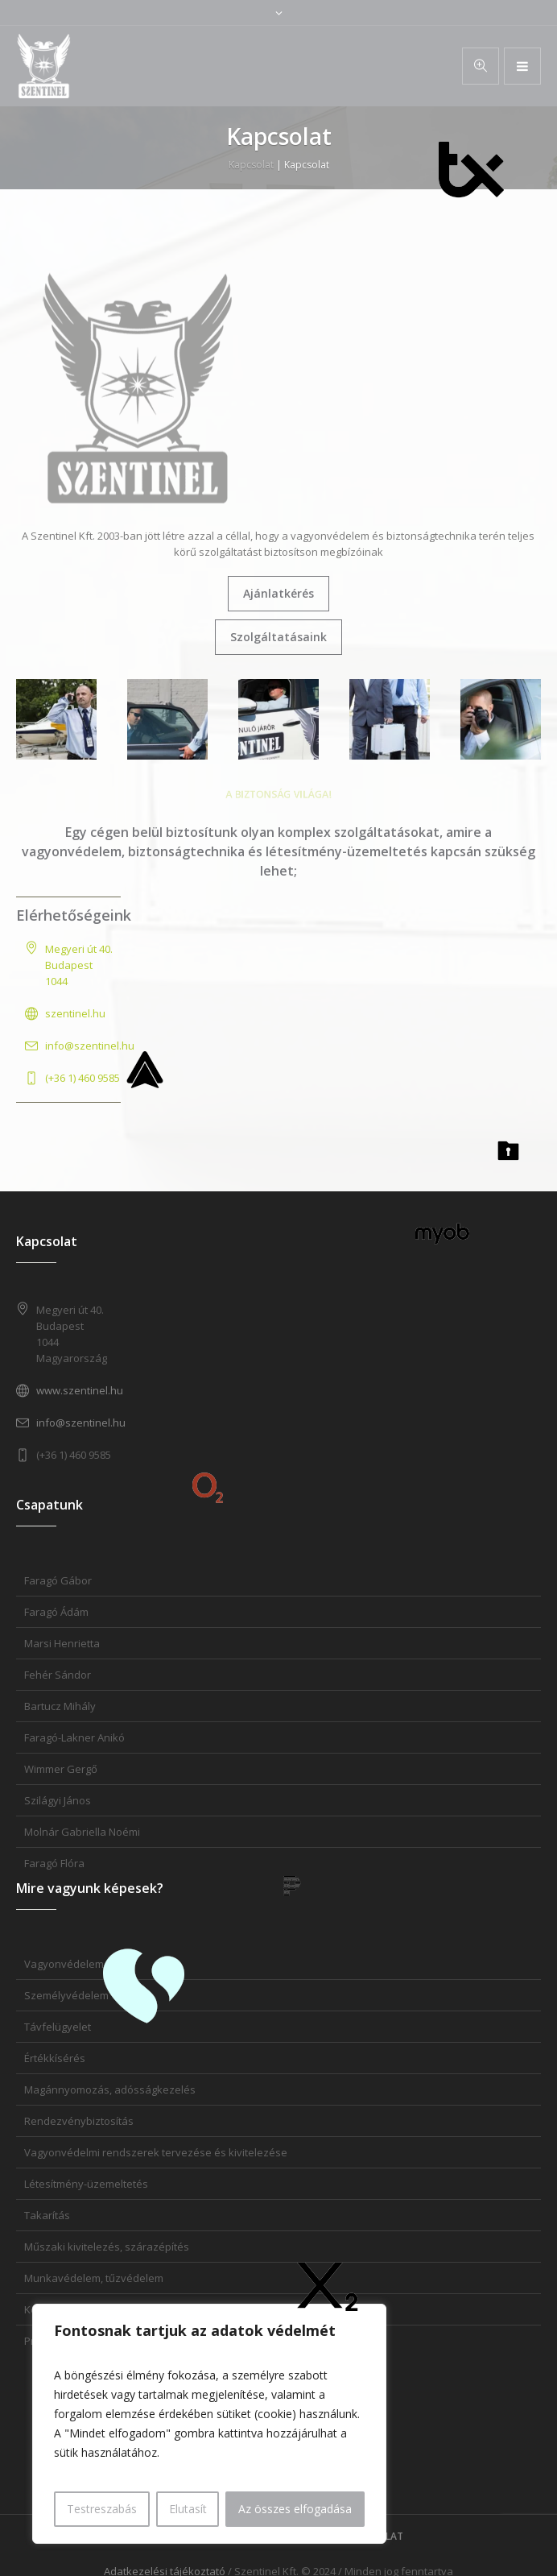  What do you see at coordinates (471, 169) in the screenshot?
I see `transifex localization platform logo` at bounding box center [471, 169].